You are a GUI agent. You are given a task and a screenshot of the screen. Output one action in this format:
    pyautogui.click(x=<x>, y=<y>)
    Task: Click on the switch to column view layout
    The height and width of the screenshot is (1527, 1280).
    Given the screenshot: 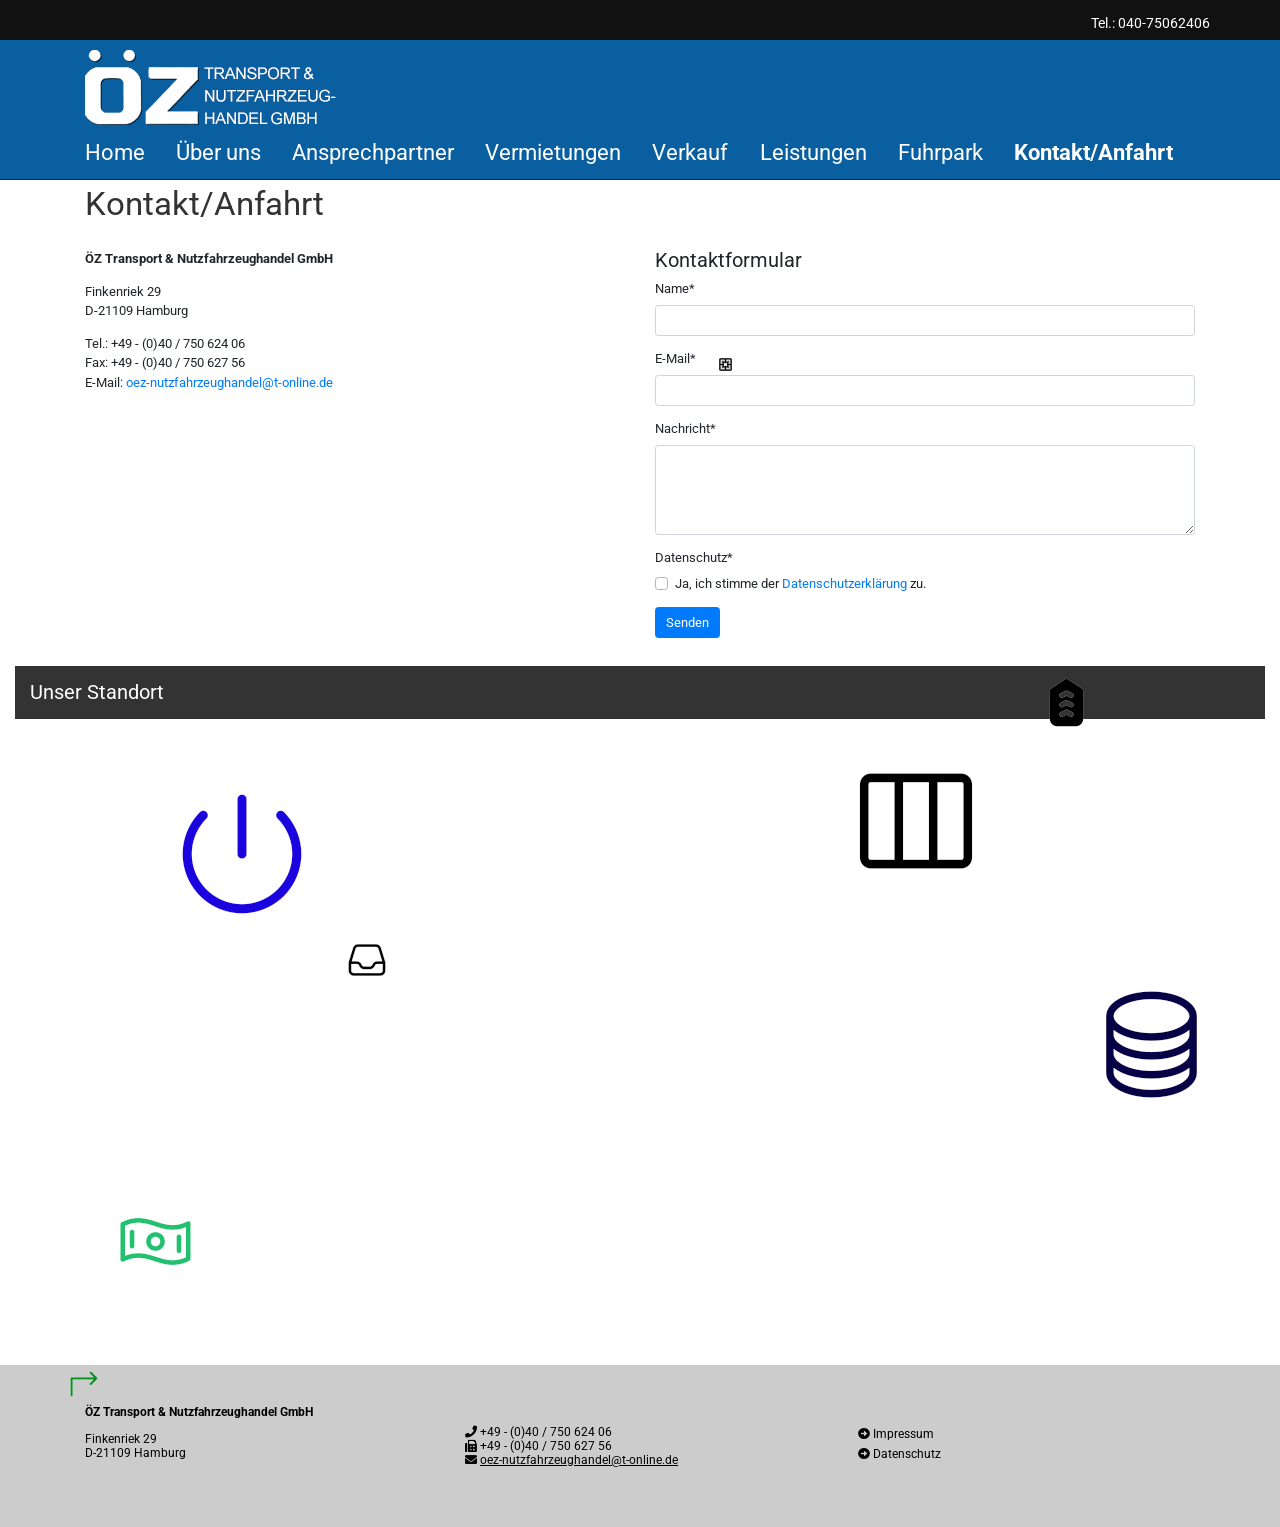 What is the action you would take?
    pyautogui.click(x=916, y=821)
    